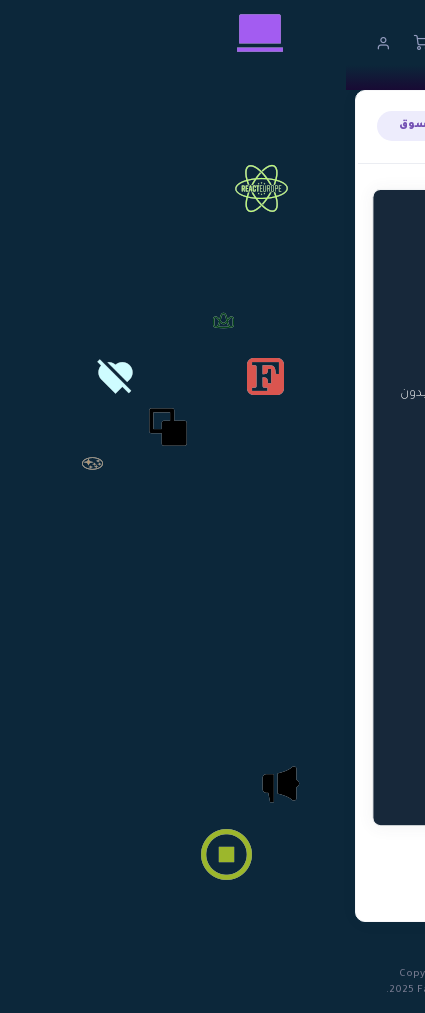 The width and height of the screenshot is (425, 1013). What do you see at coordinates (260, 33) in the screenshot?
I see `view device information for macbook` at bounding box center [260, 33].